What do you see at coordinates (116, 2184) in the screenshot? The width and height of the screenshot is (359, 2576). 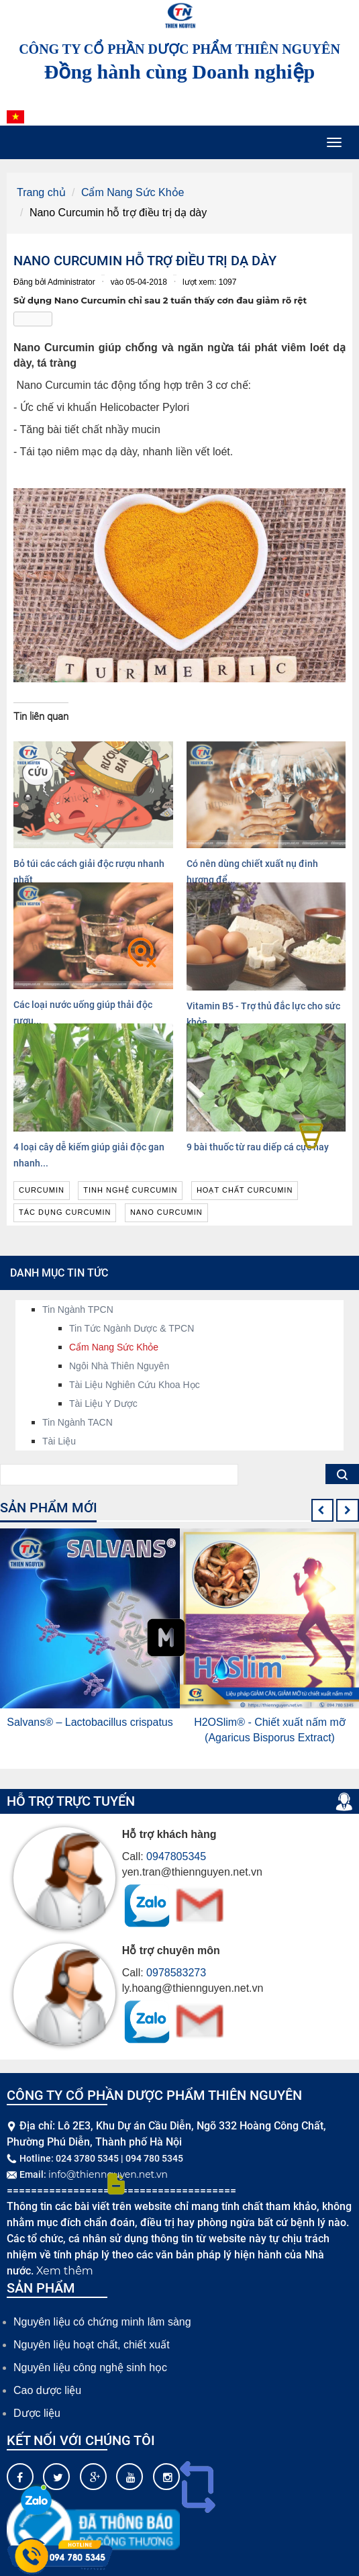 I see `remove a file or document` at bounding box center [116, 2184].